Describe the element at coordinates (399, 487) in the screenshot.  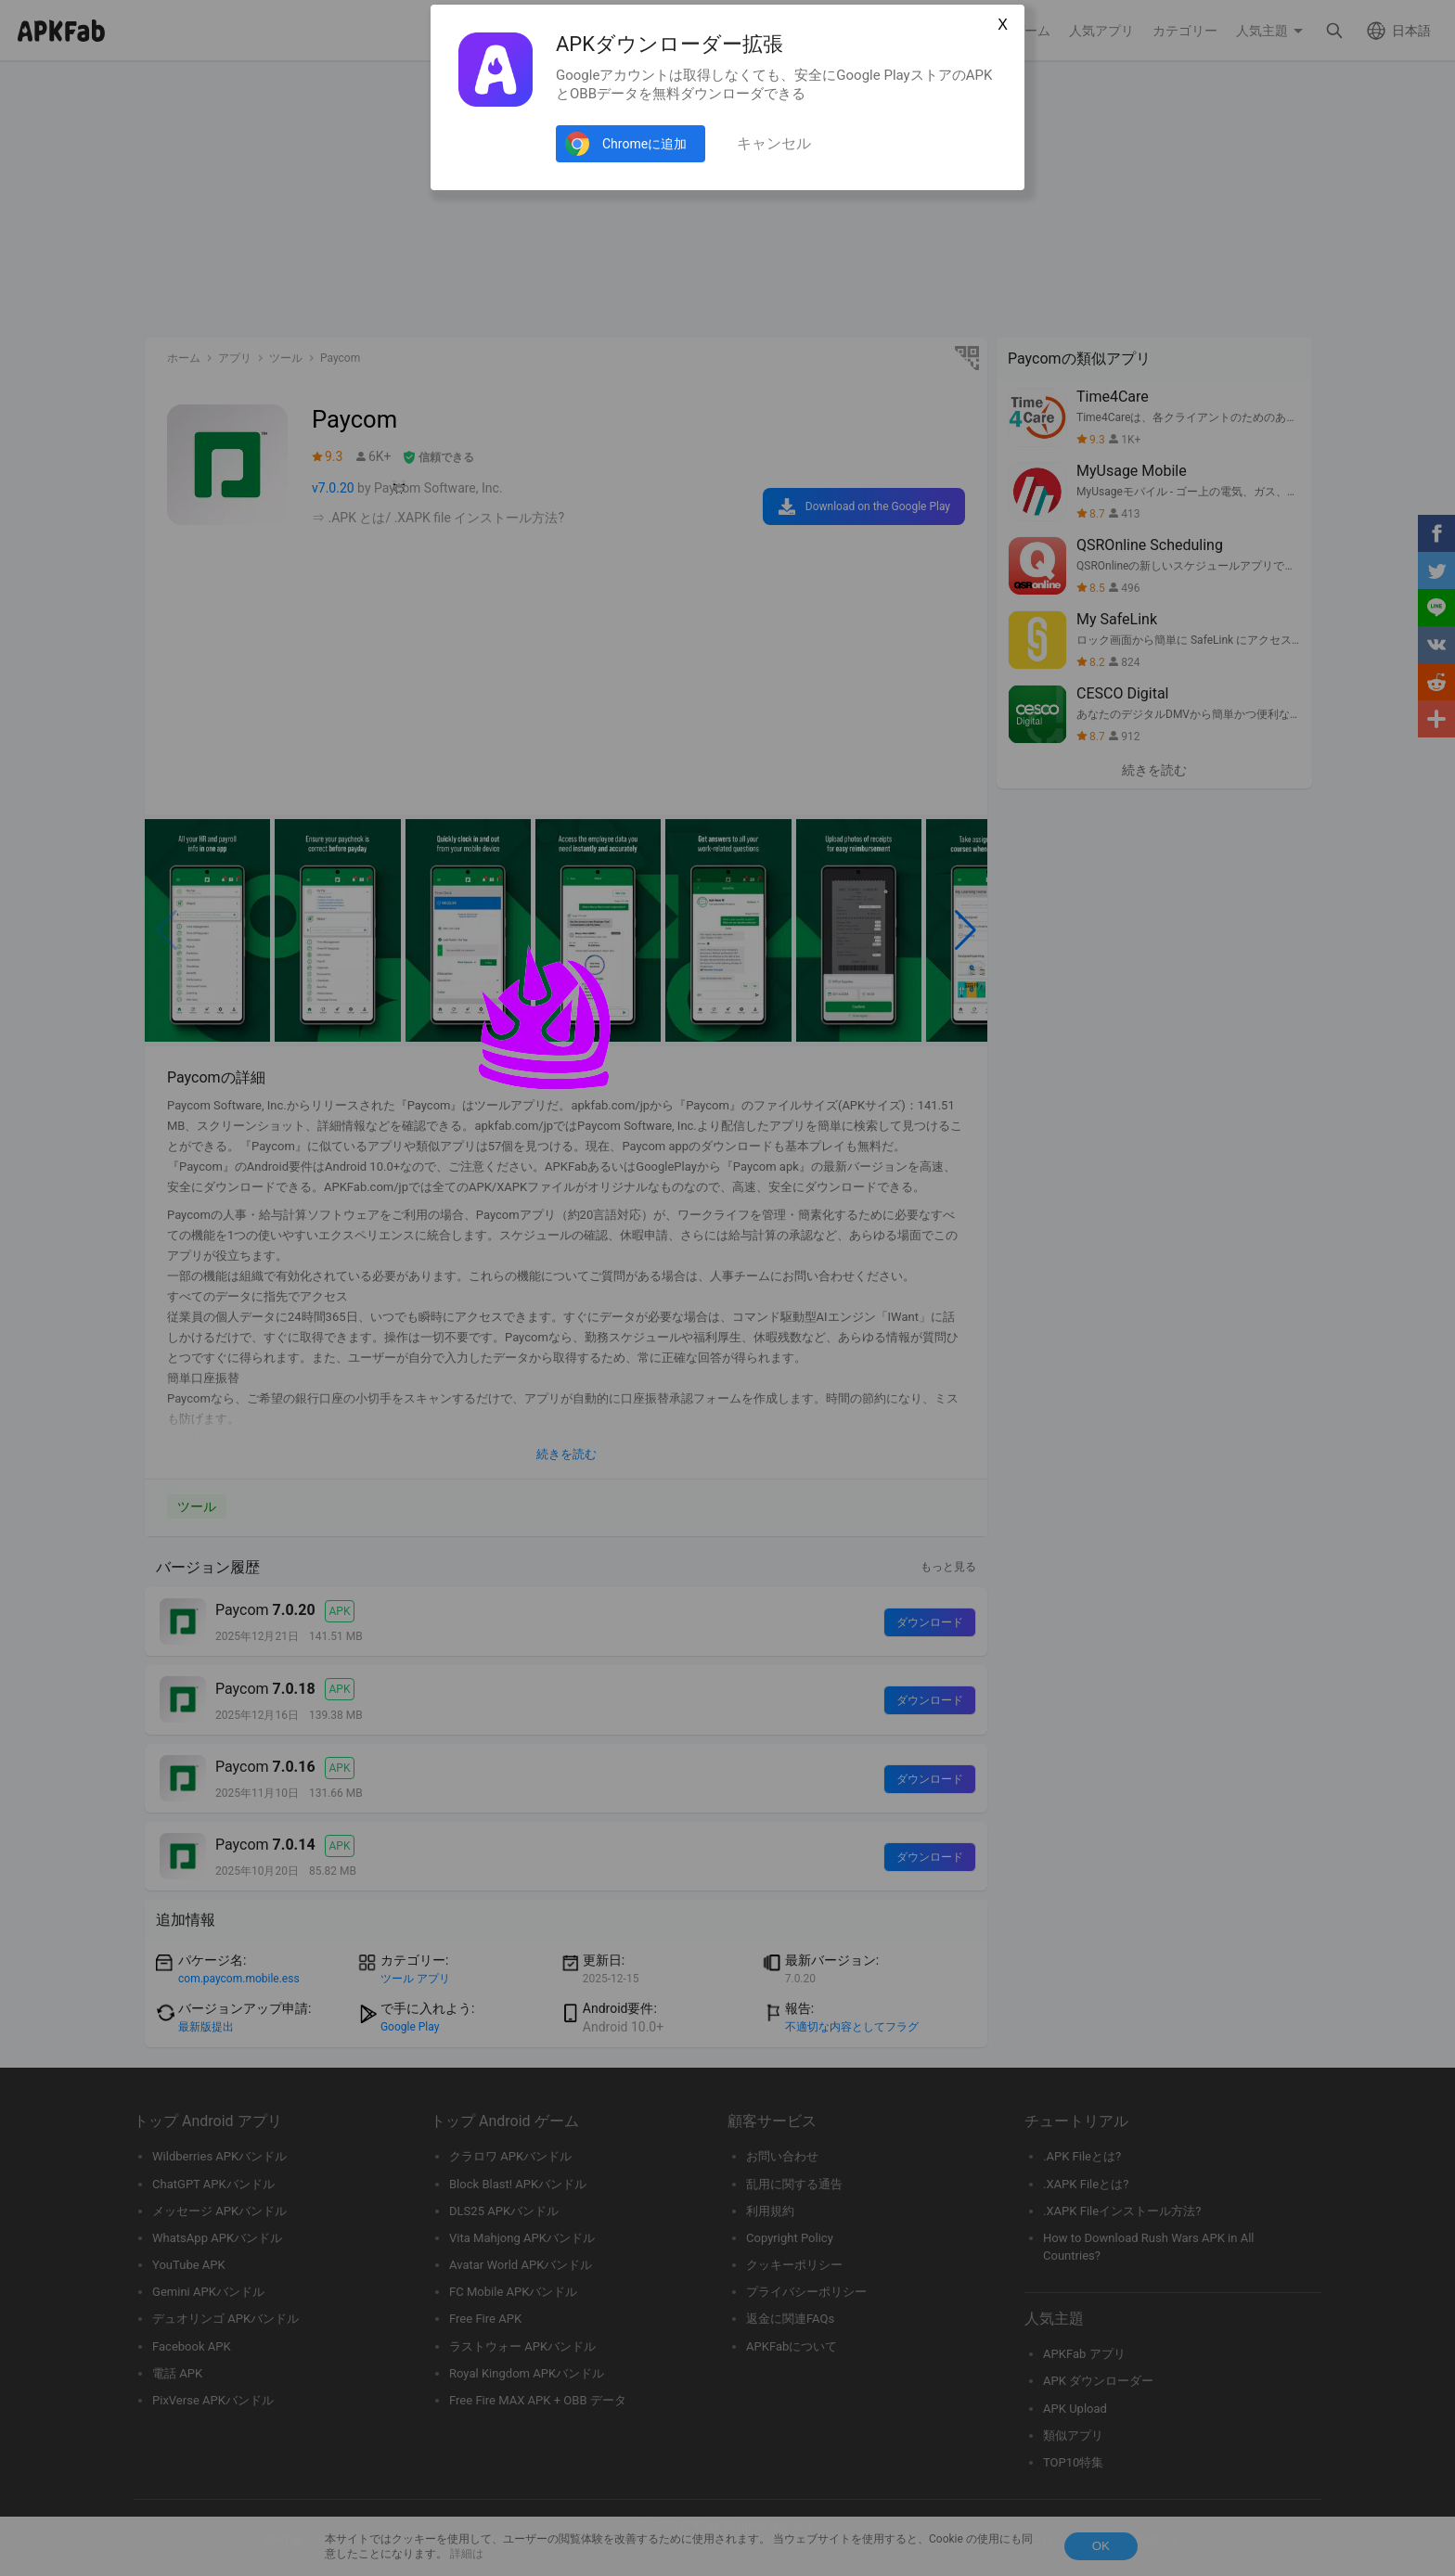
I see `track your drone delivery status` at that location.